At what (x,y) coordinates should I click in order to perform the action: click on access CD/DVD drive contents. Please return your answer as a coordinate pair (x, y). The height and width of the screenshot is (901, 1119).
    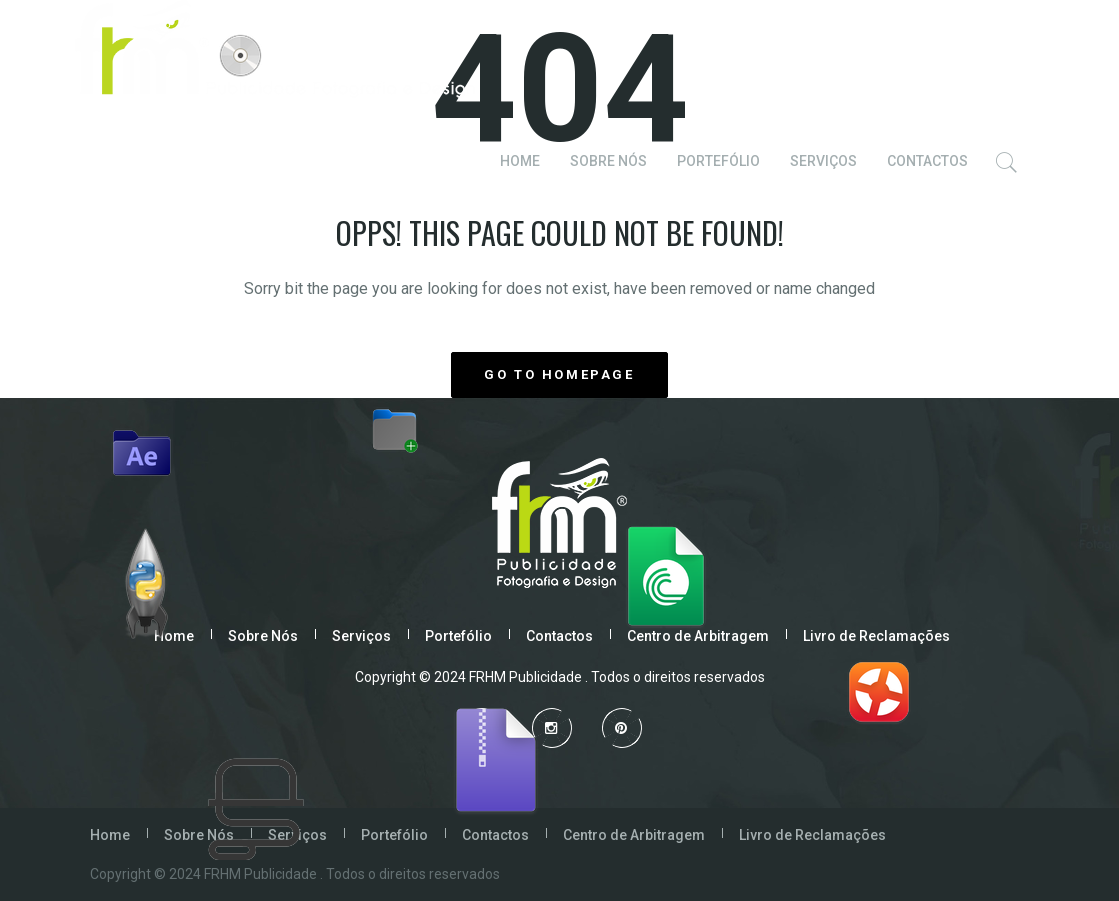
    Looking at the image, I should click on (240, 55).